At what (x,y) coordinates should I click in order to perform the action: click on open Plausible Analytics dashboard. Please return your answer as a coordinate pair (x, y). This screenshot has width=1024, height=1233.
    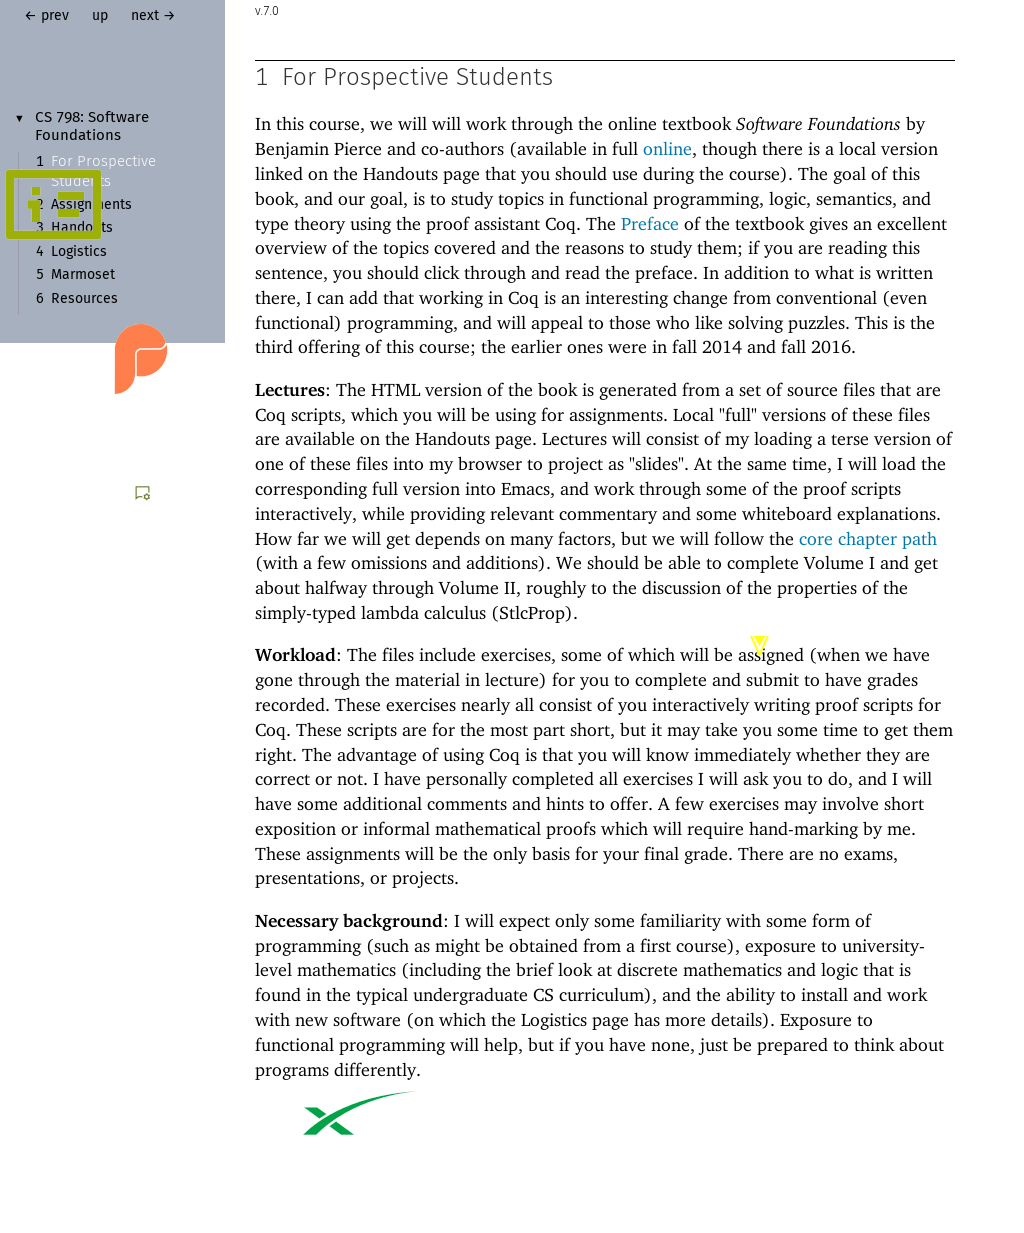
    Looking at the image, I should click on (141, 359).